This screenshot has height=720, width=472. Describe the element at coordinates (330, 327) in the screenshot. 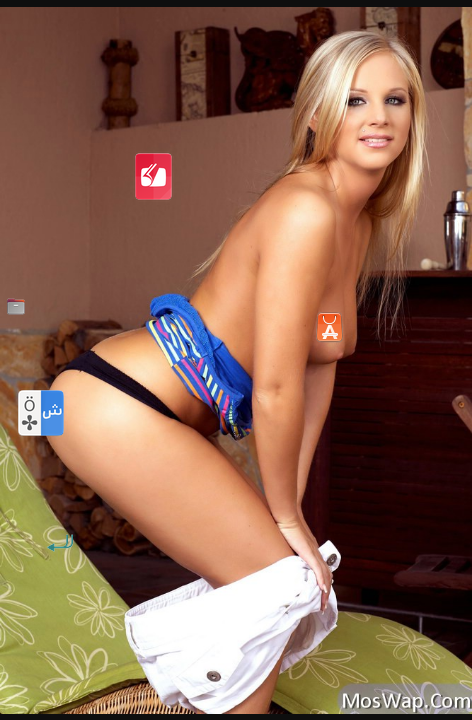

I see `open the app center to browse and install applications` at that location.